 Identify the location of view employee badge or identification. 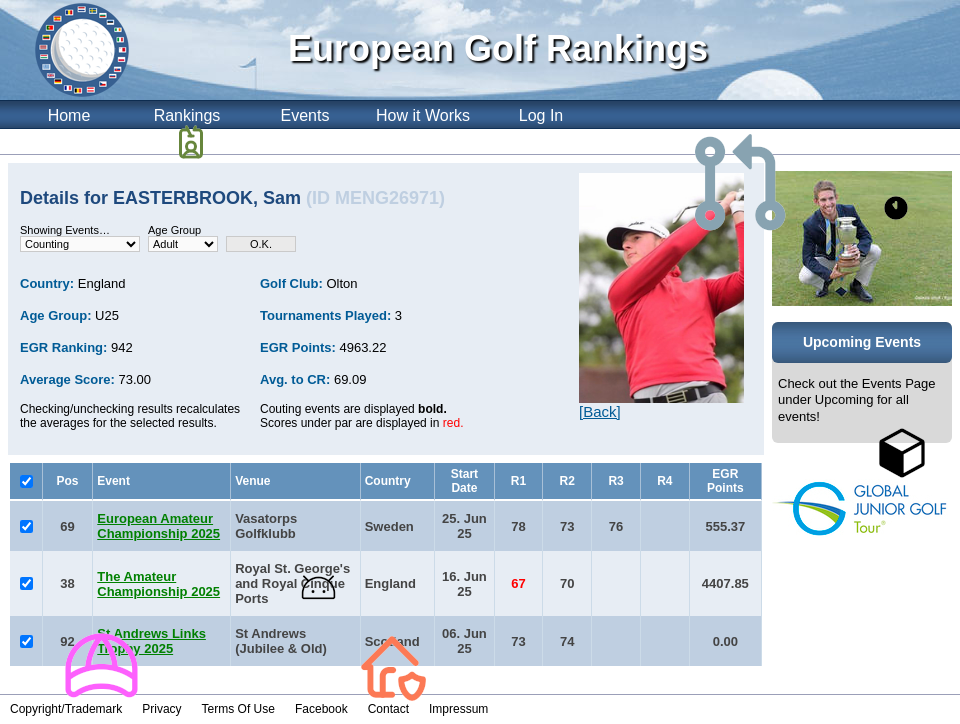
(191, 142).